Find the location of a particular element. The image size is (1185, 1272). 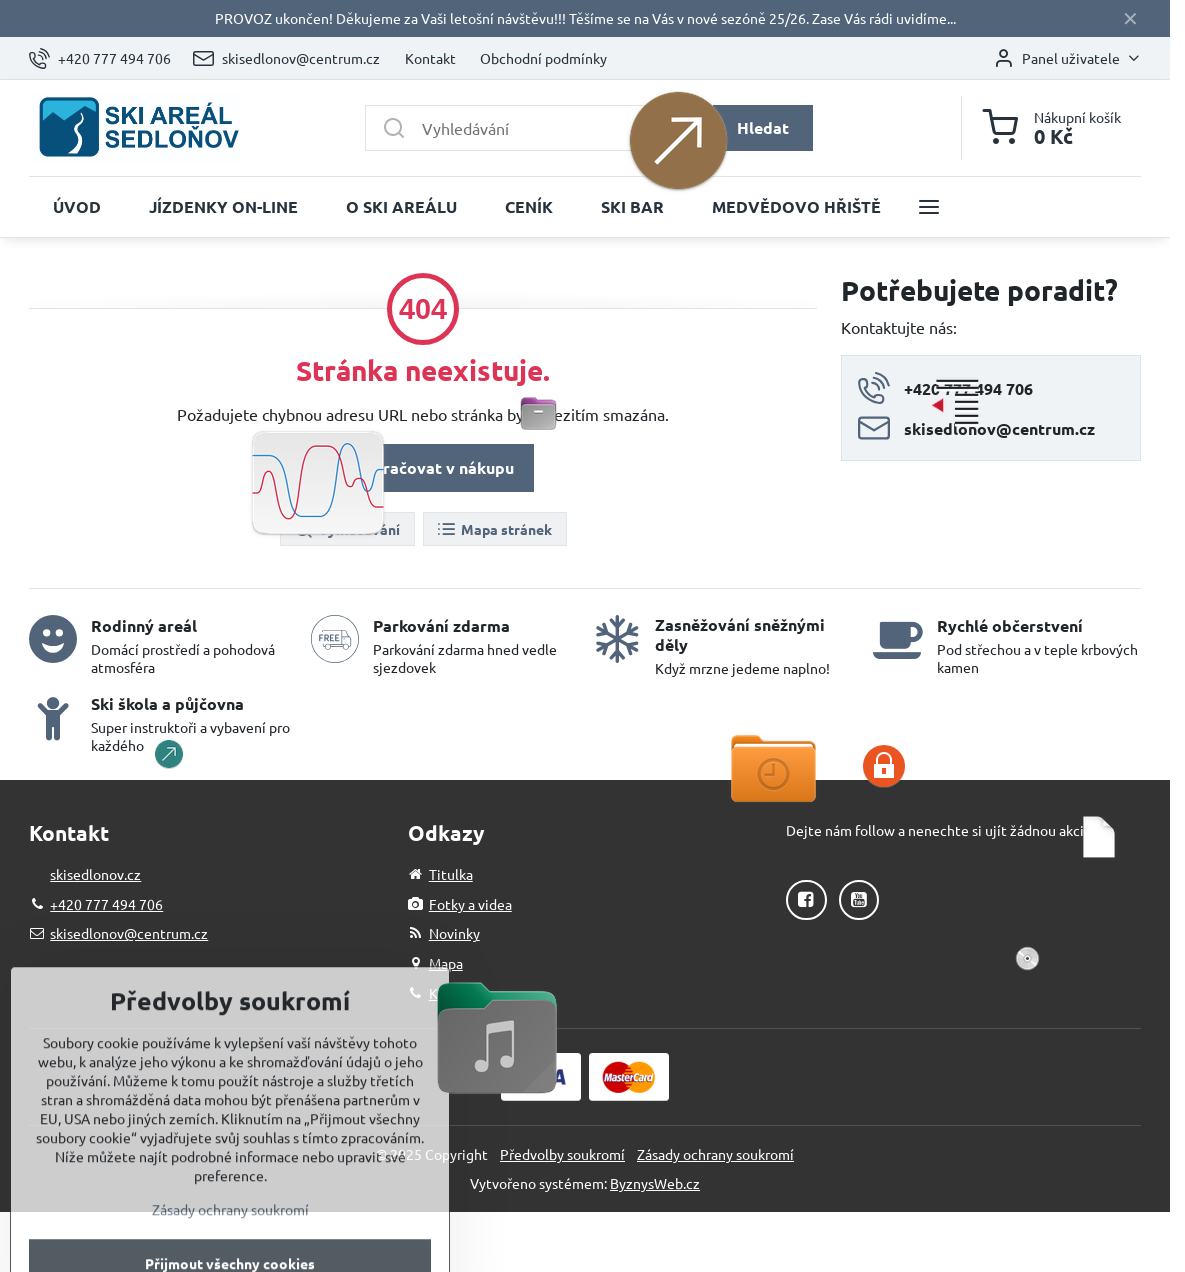

open the file manager application is located at coordinates (538, 413).